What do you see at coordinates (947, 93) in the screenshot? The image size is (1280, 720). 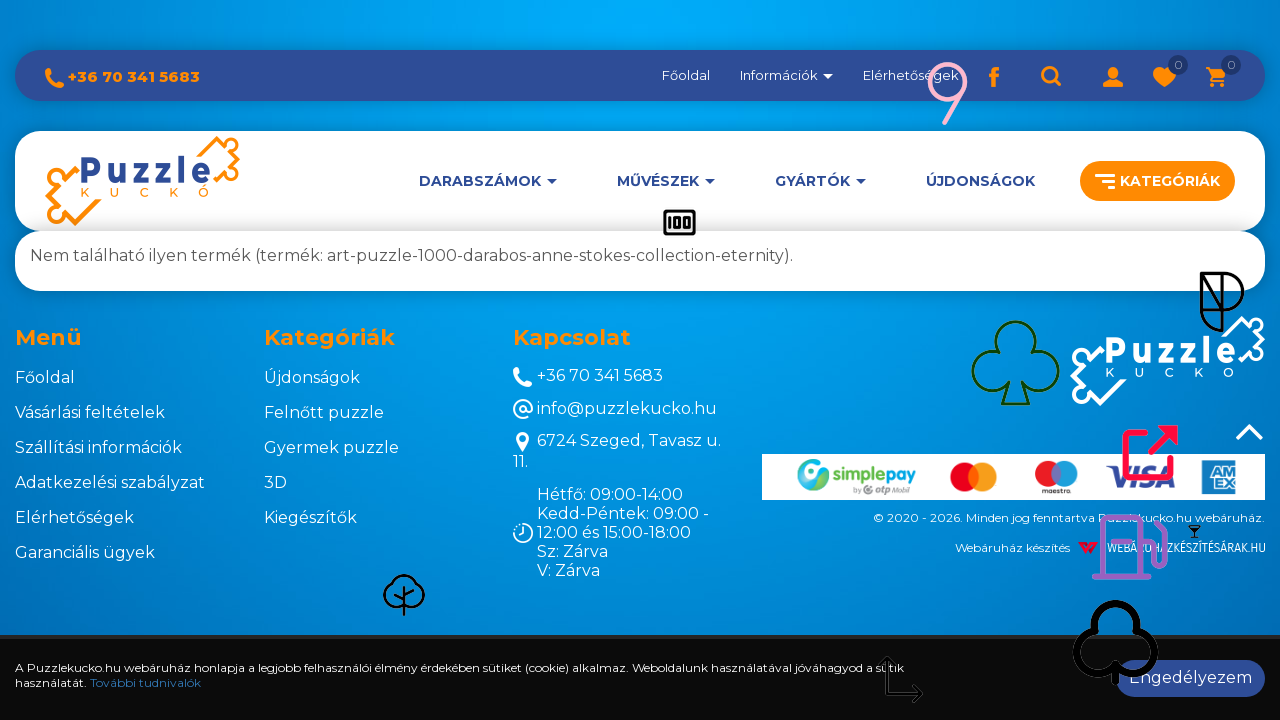 I see `indicates the number nine in a list or sequence` at bounding box center [947, 93].